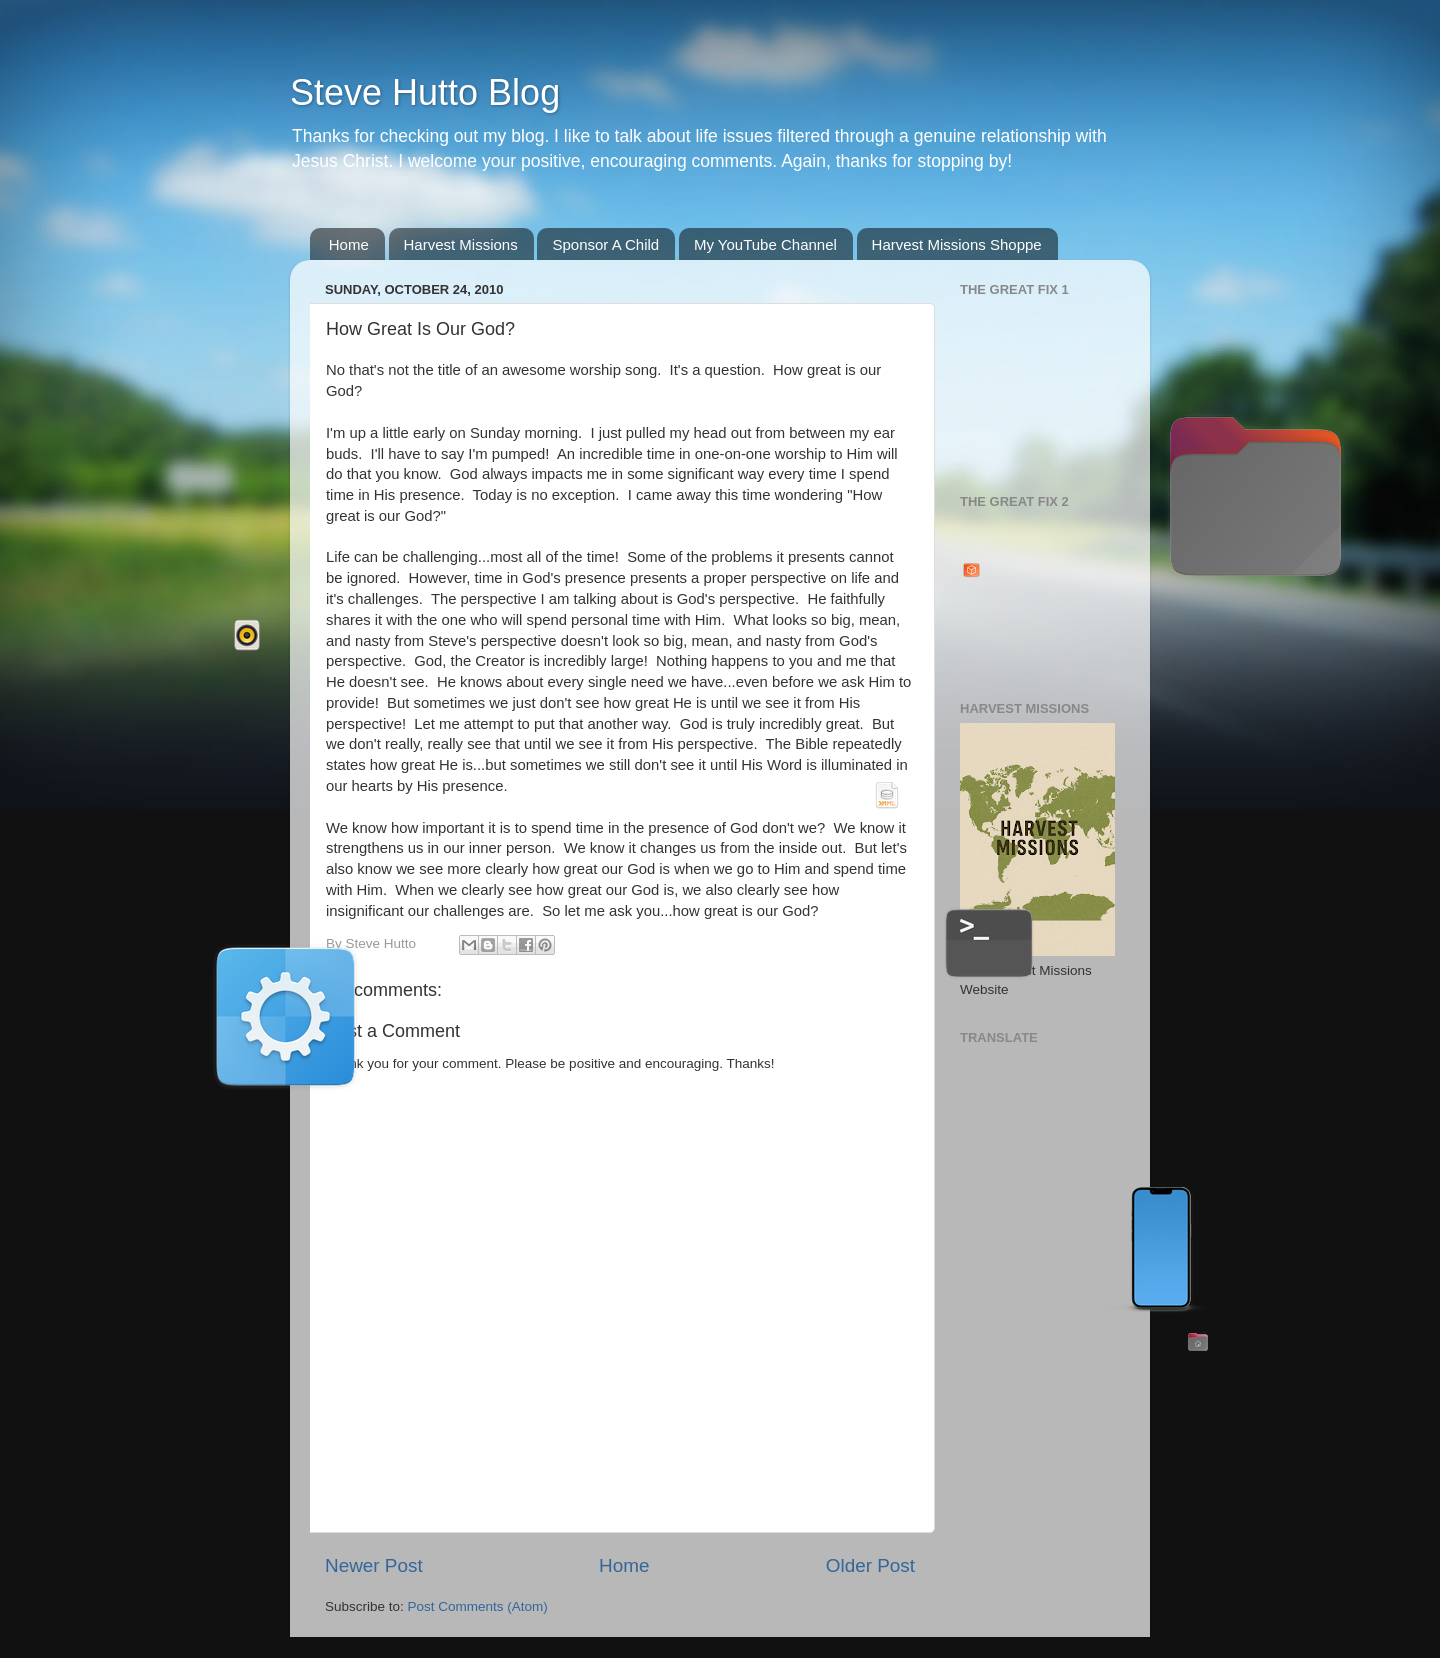 The width and height of the screenshot is (1440, 1658). What do you see at coordinates (887, 795) in the screenshot?
I see `a yaml configuration file` at bounding box center [887, 795].